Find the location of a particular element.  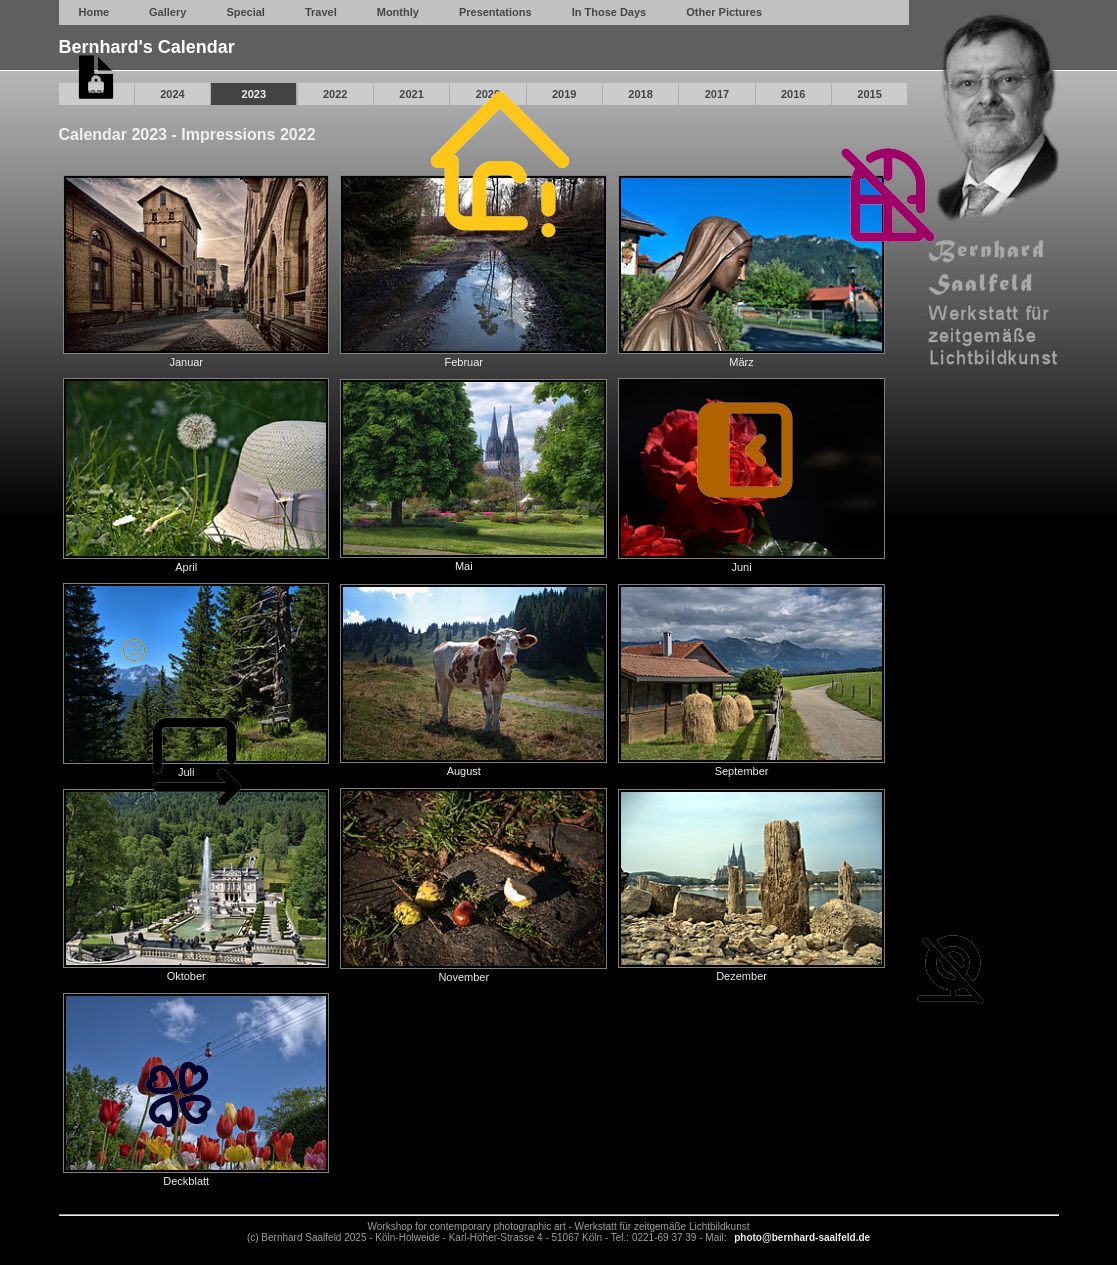

camera is disabled or turned off is located at coordinates (953, 971).